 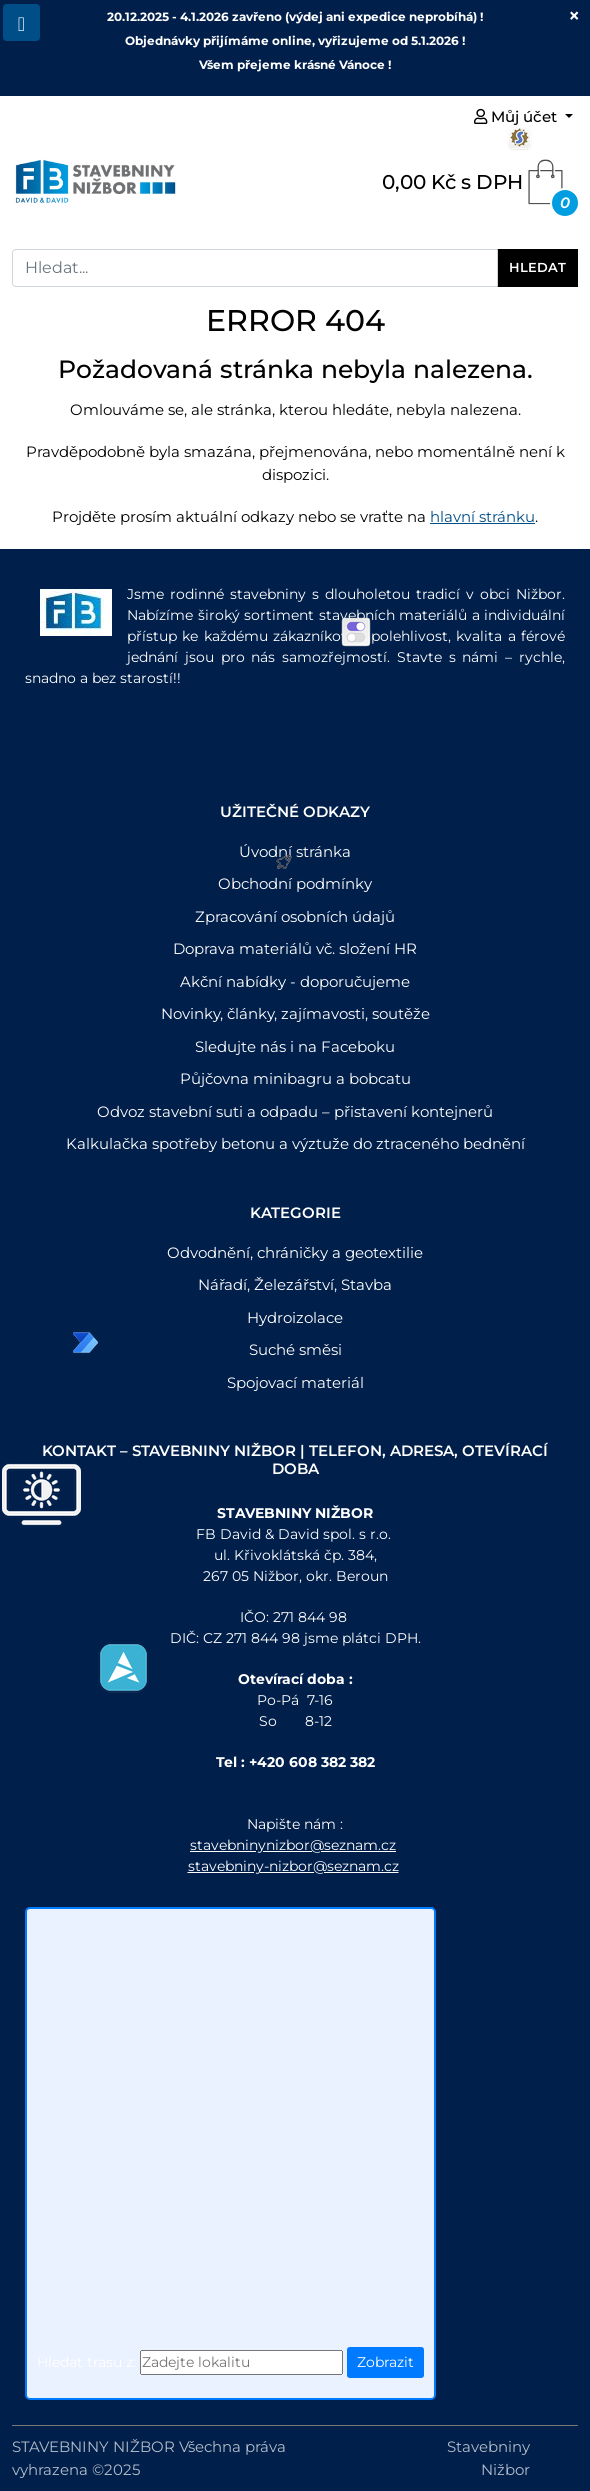 What do you see at coordinates (519, 137) in the screenshot?
I see `open slade editor application` at bounding box center [519, 137].